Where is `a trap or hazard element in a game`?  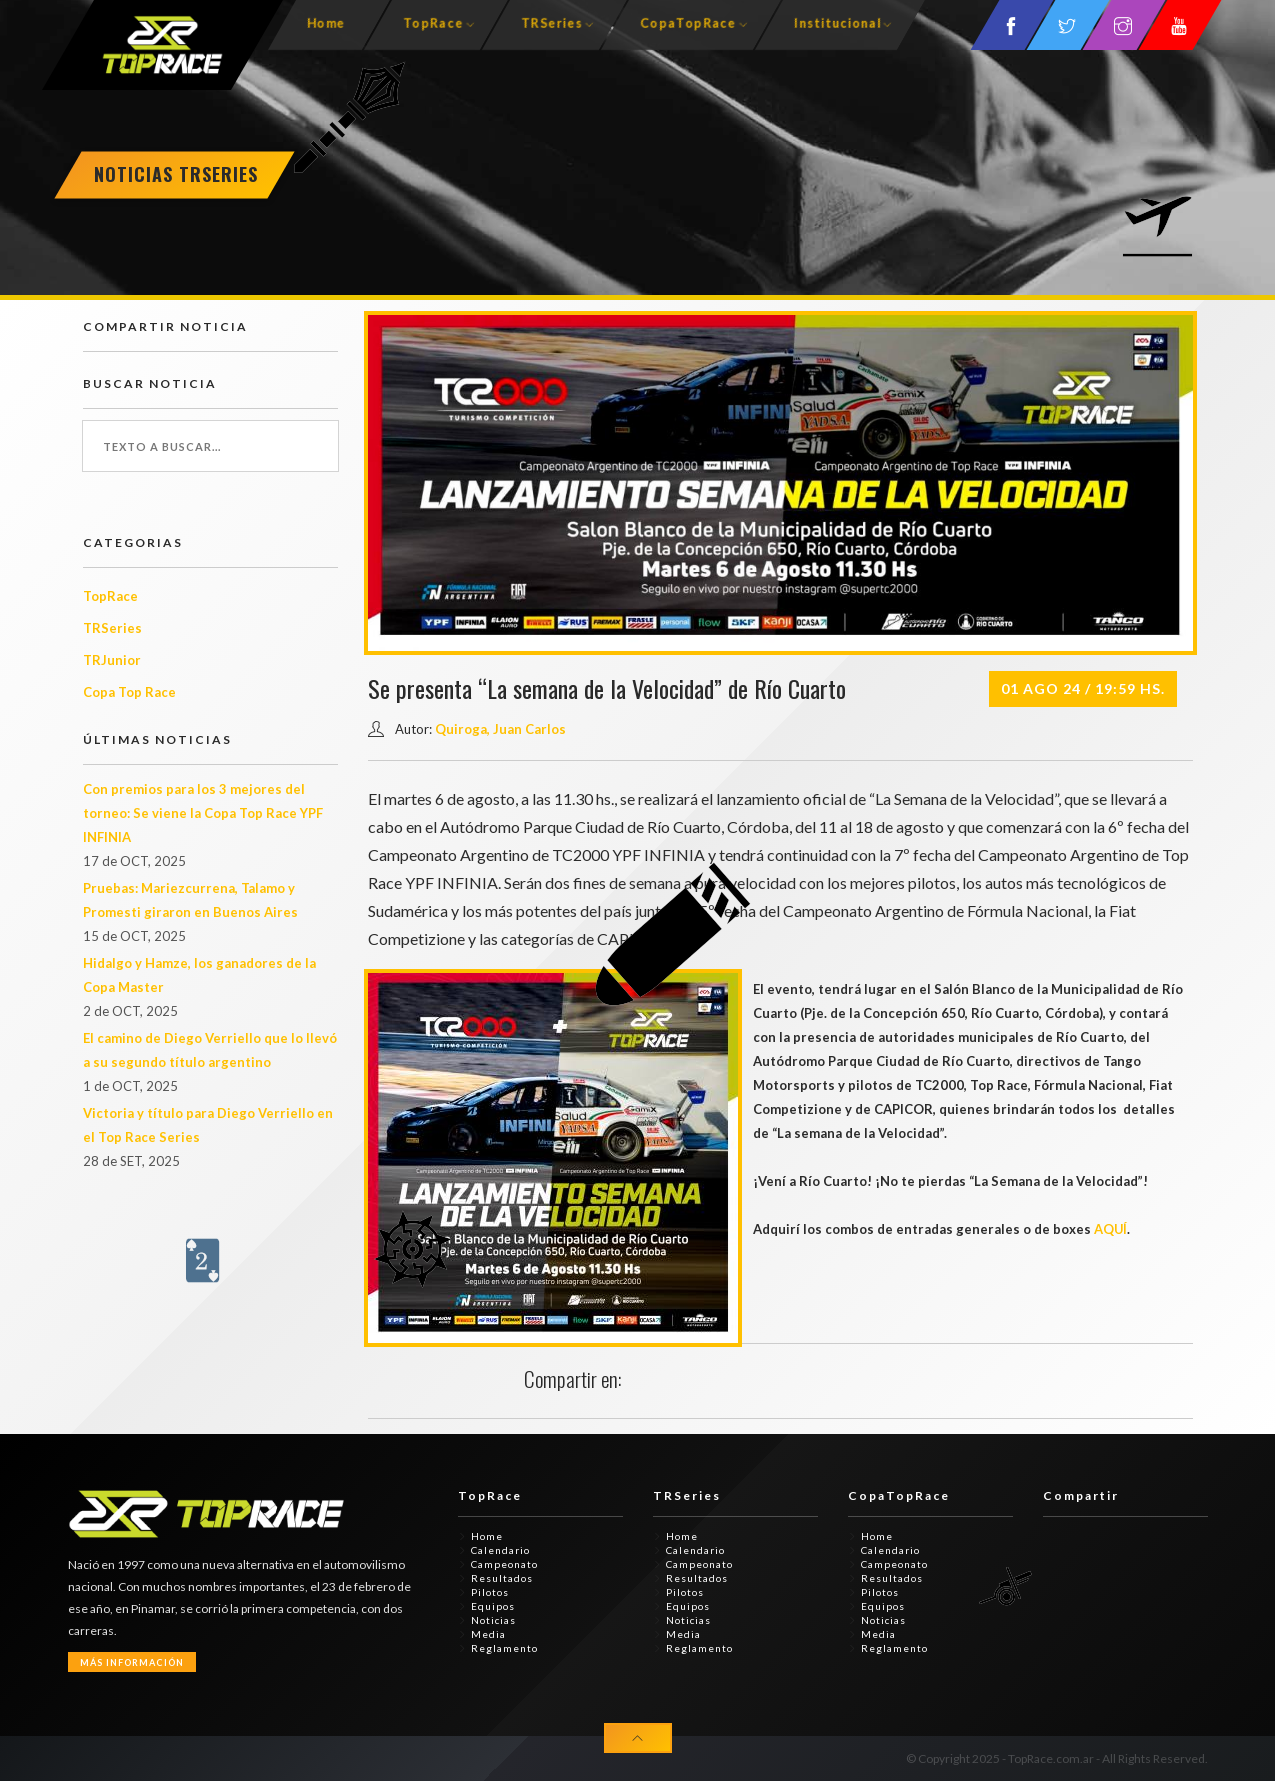
a trap or hazard element in a game is located at coordinates (412, 1248).